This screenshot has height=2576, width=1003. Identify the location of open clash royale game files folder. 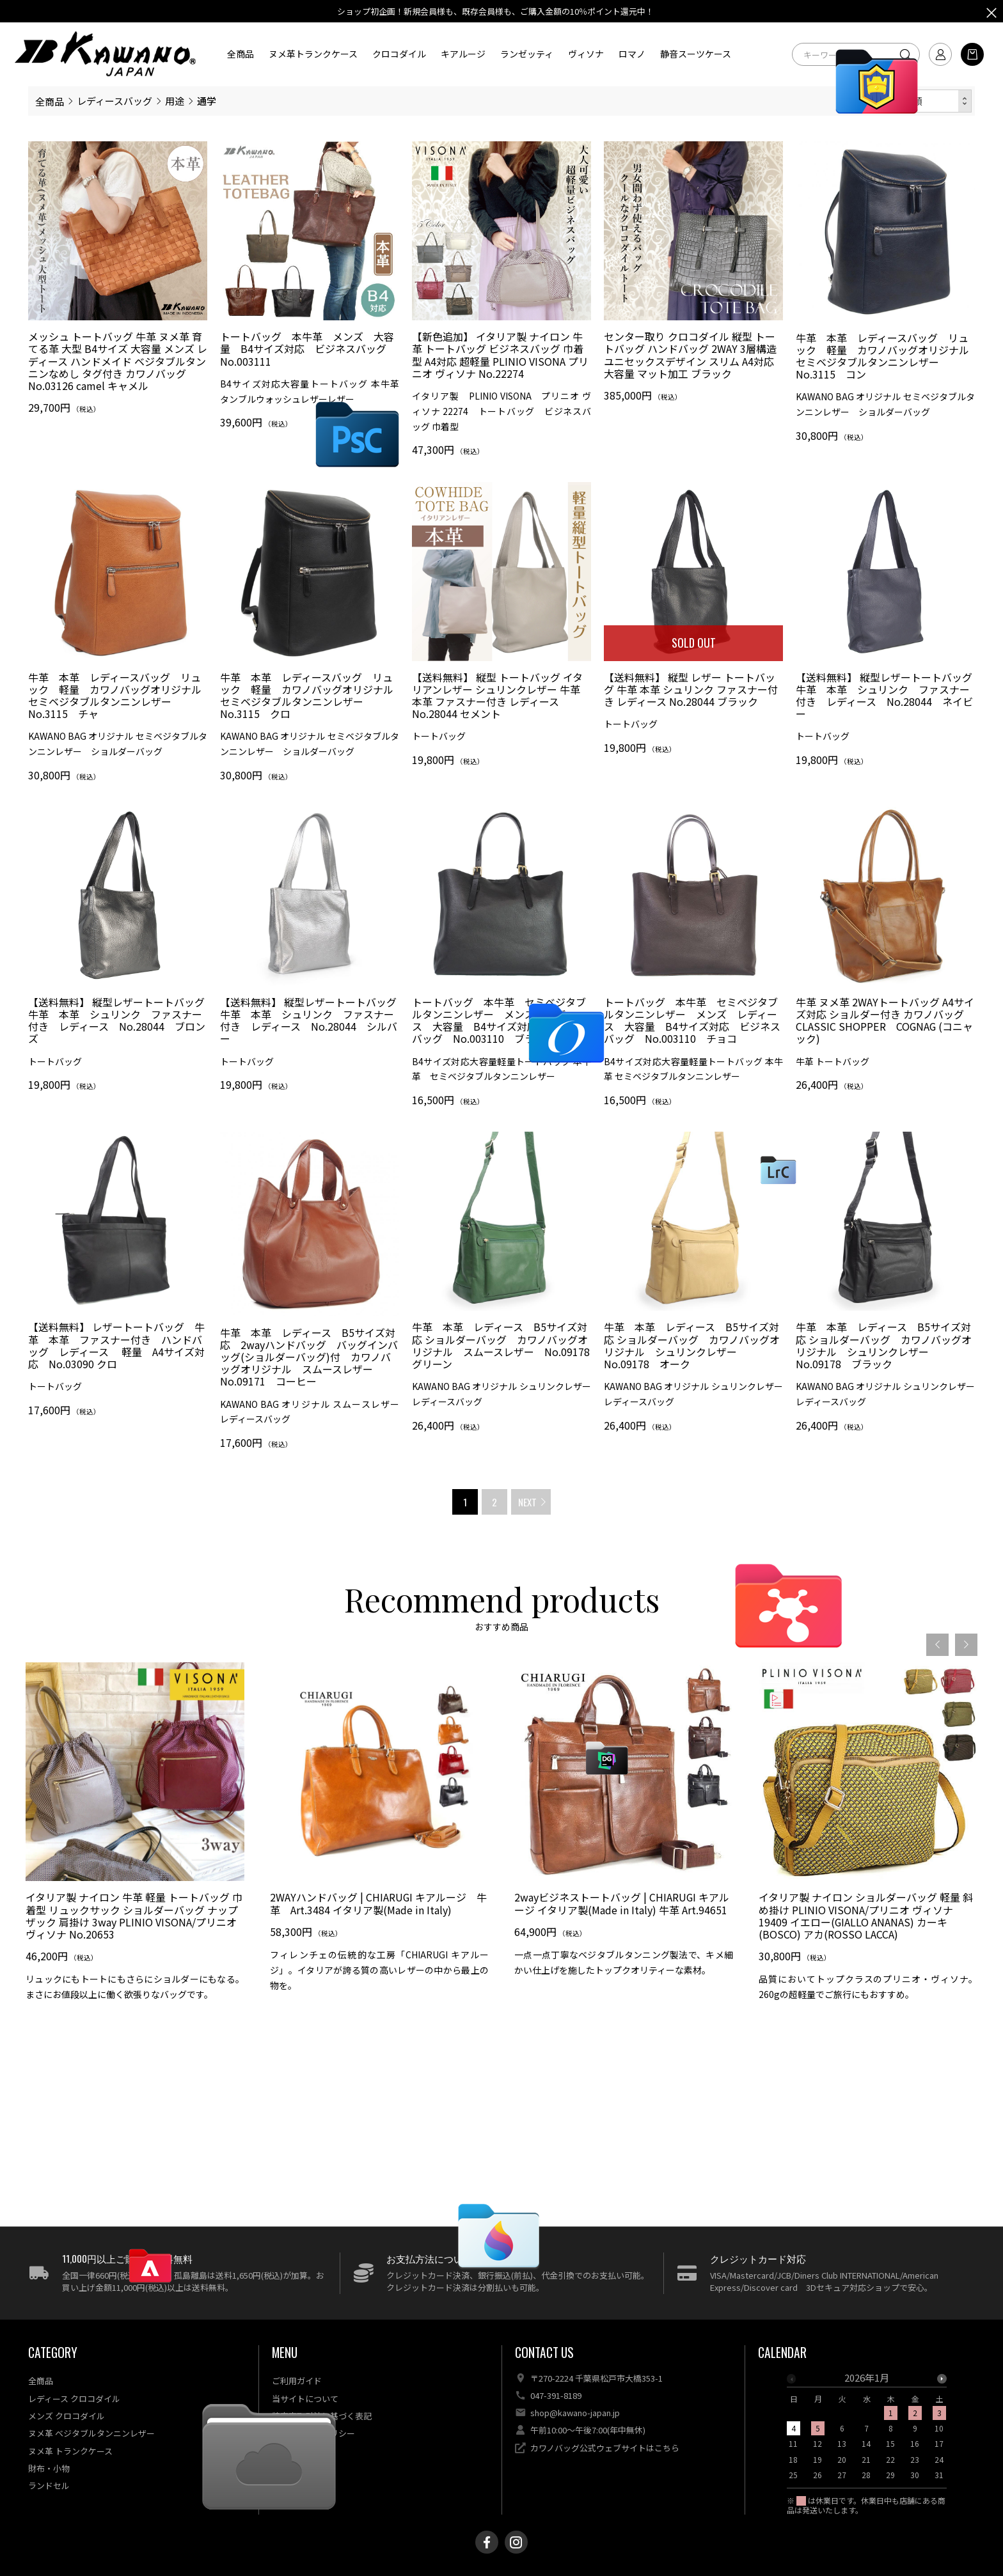
(876, 84).